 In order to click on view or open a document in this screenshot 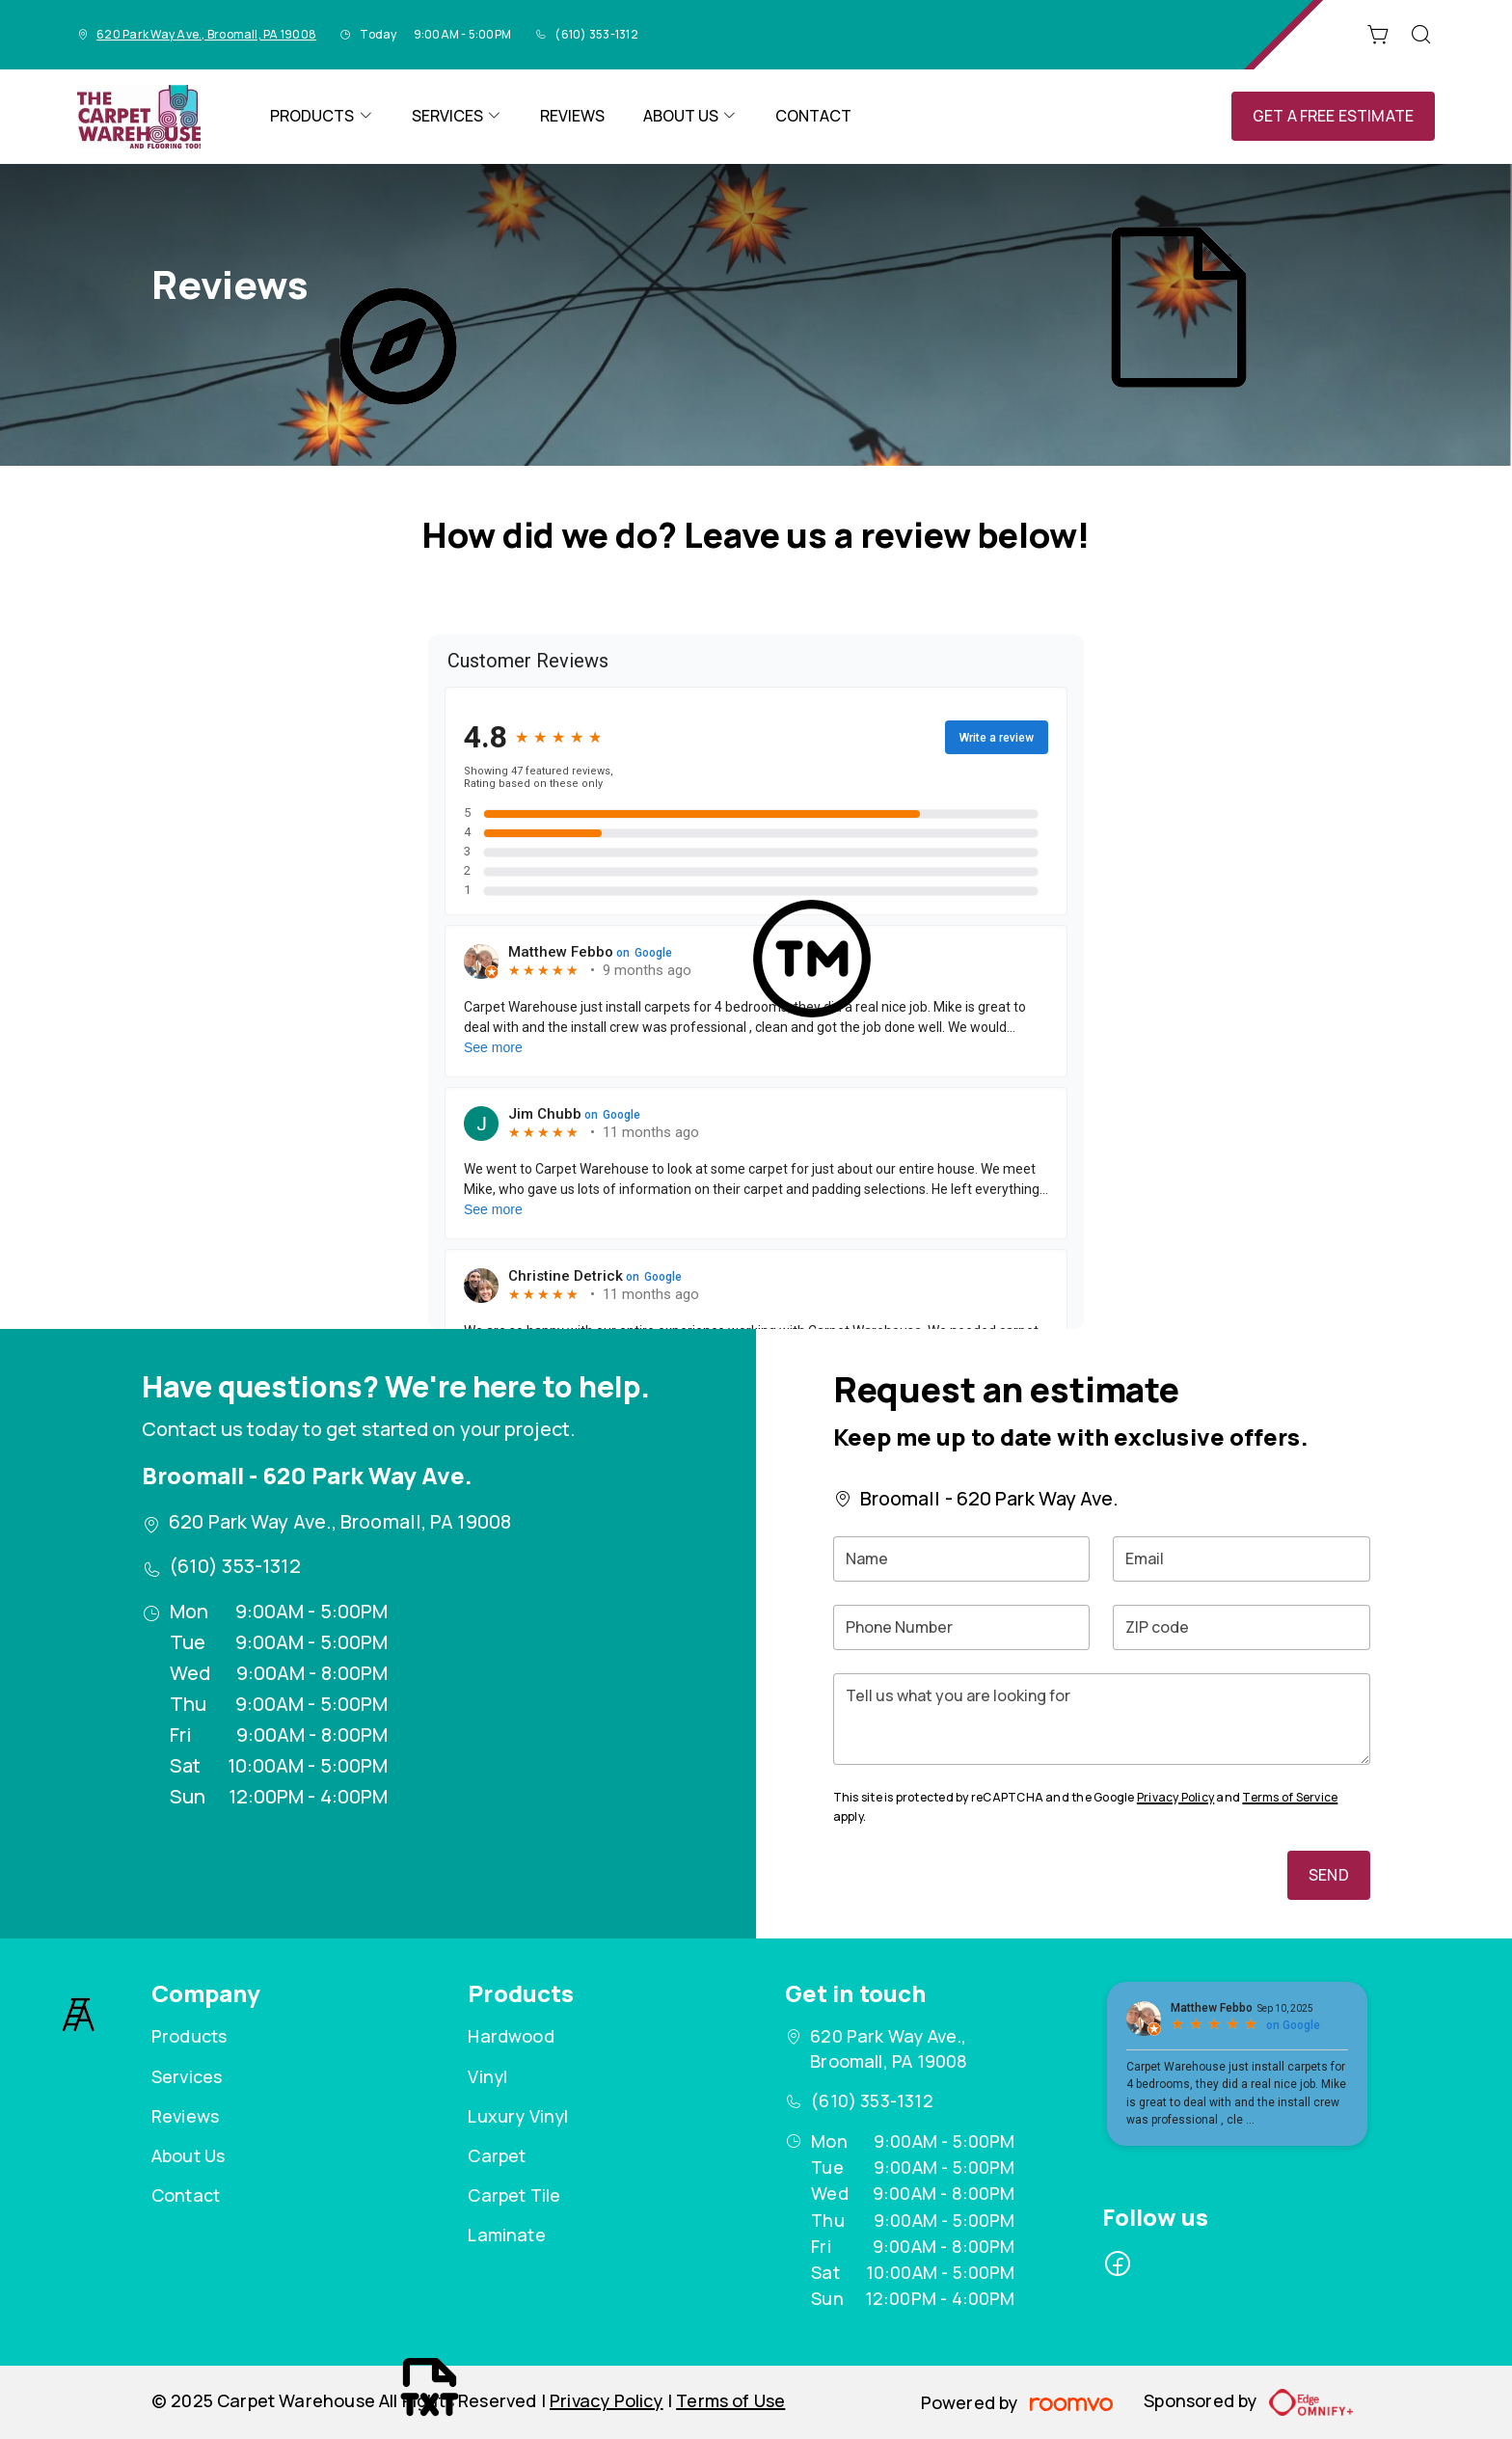, I will do `click(1178, 307)`.